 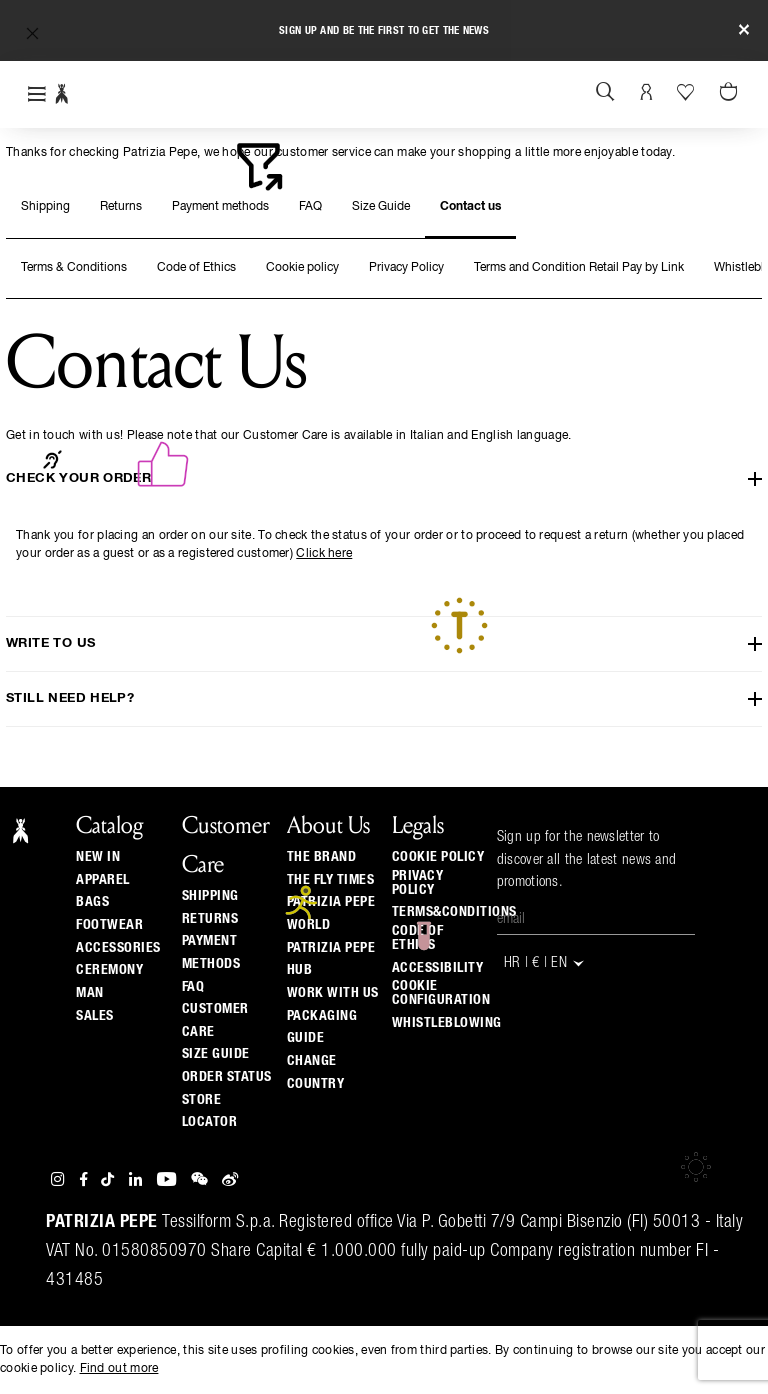 What do you see at coordinates (424, 936) in the screenshot?
I see `view test results or lab data` at bounding box center [424, 936].